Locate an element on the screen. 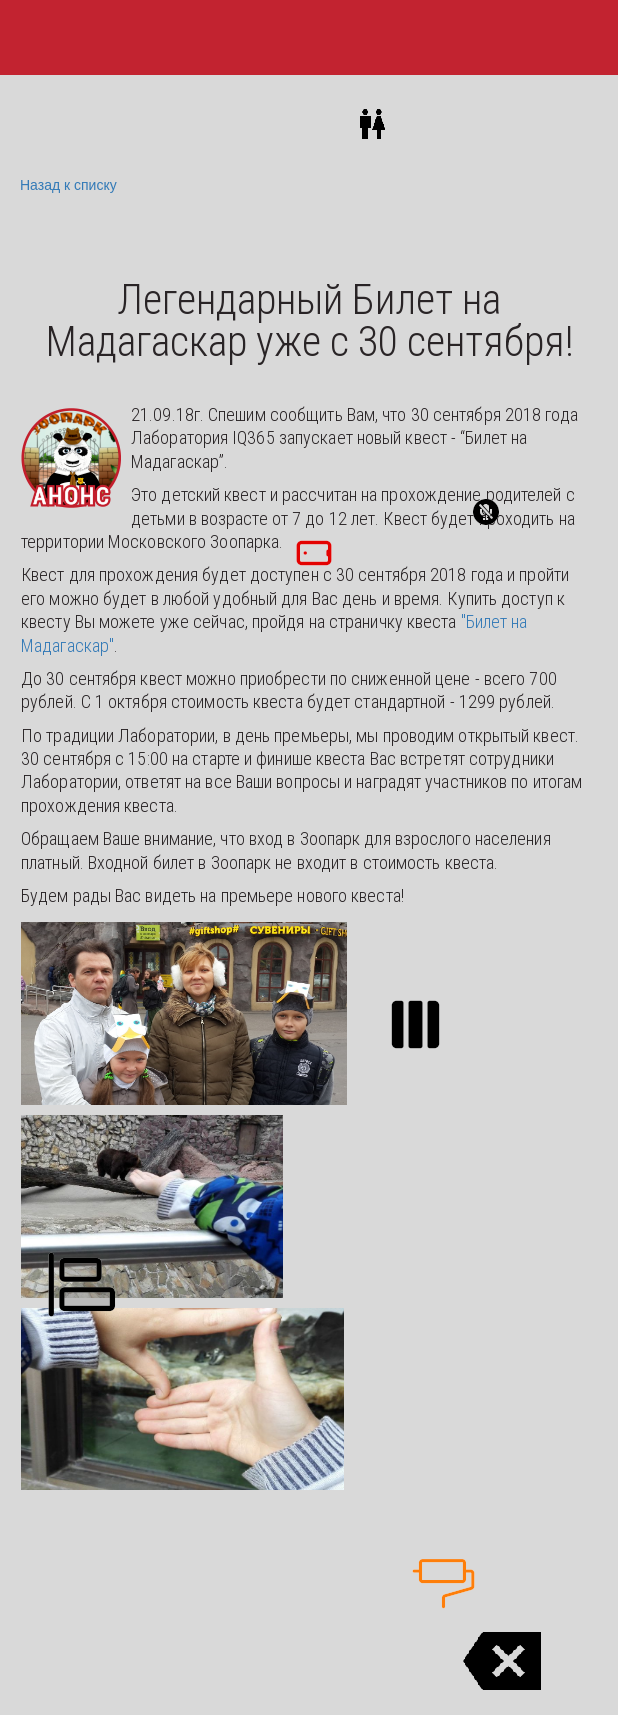 The height and width of the screenshot is (1715, 618). rotate device to landscape mode is located at coordinates (314, 553).